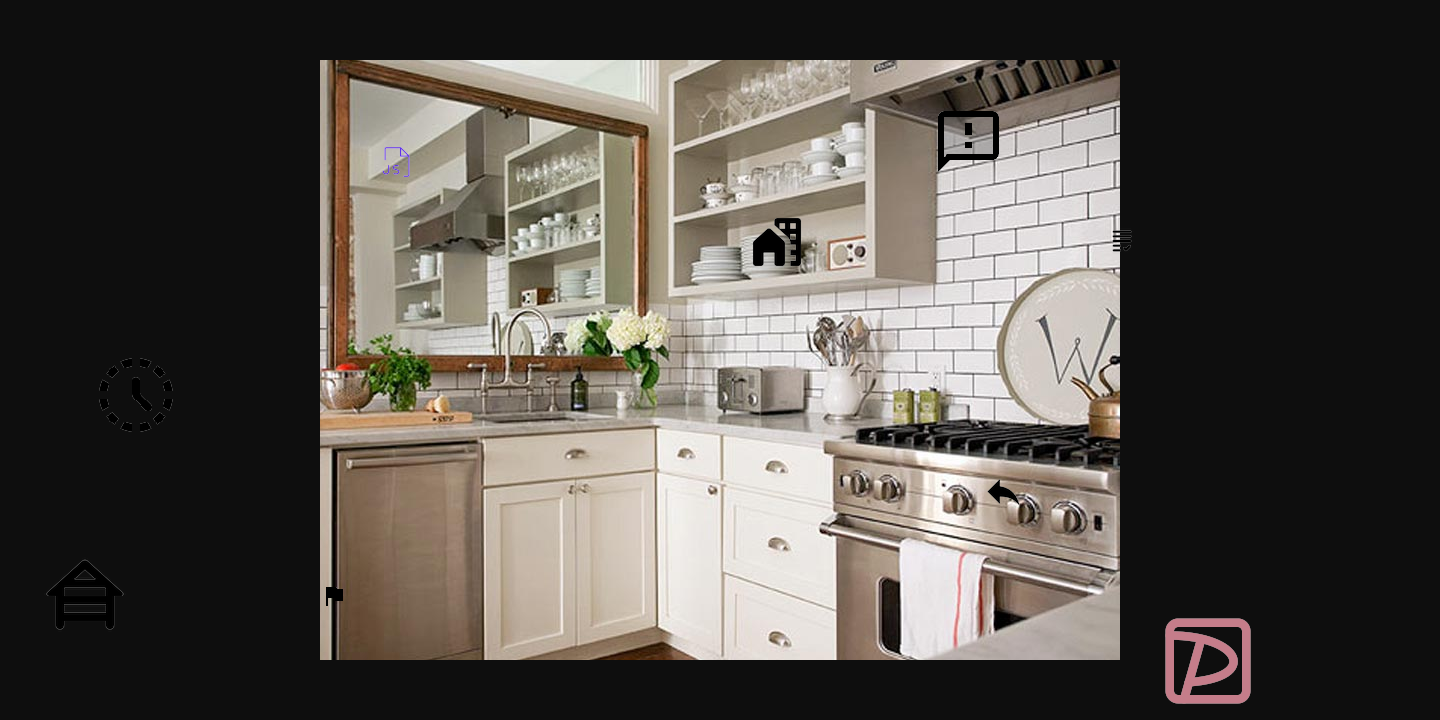 The image size is (1440, 720). What do you see at coordinates (1003, 491) in the screenshot?
I see `reply to a message or comment` at bounding box center [1003, 491].